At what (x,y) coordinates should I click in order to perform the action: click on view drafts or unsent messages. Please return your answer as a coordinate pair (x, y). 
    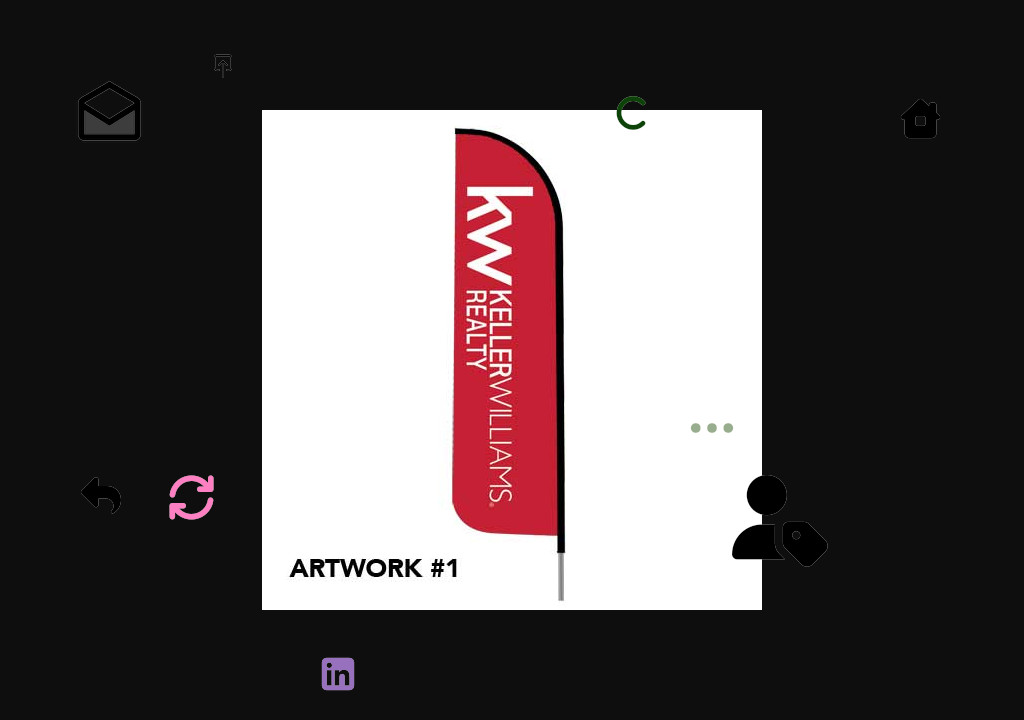
    Looking at the image, I should click on (109, 115).